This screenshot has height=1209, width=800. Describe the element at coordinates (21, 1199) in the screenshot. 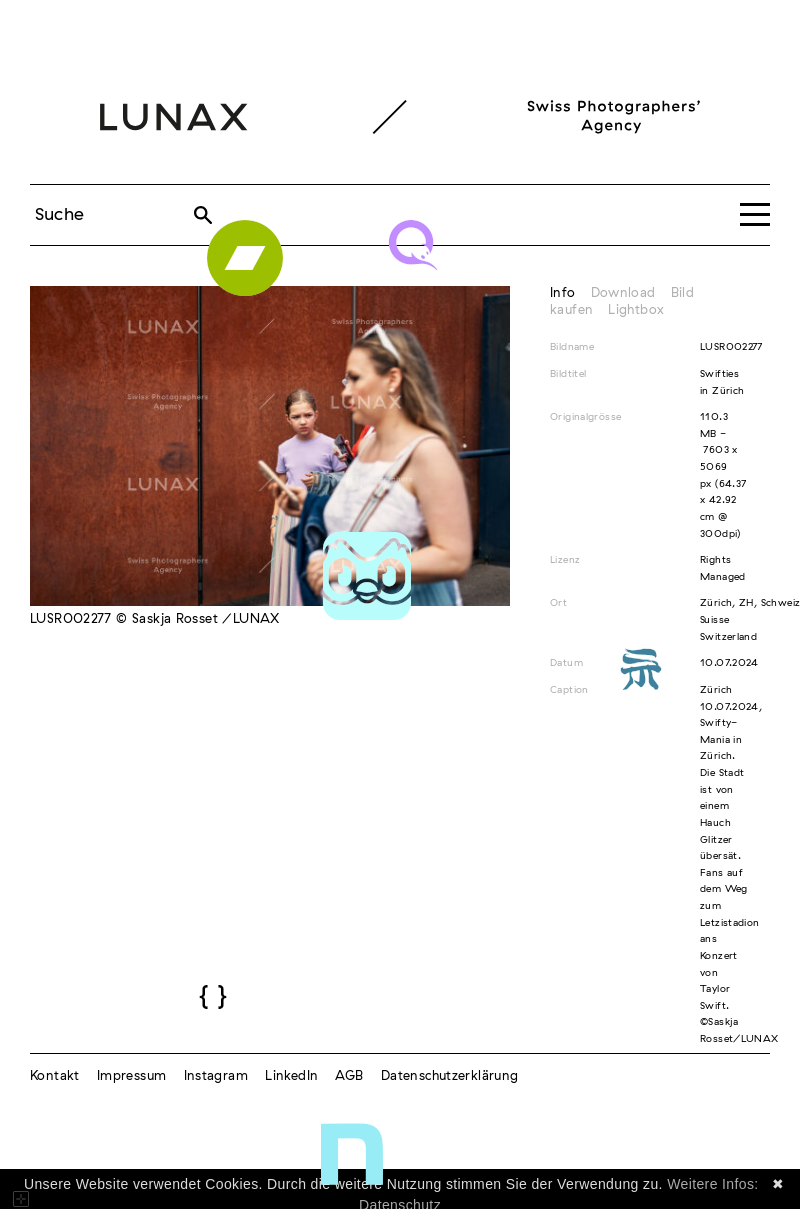

I see `add a new item or content` at that location.